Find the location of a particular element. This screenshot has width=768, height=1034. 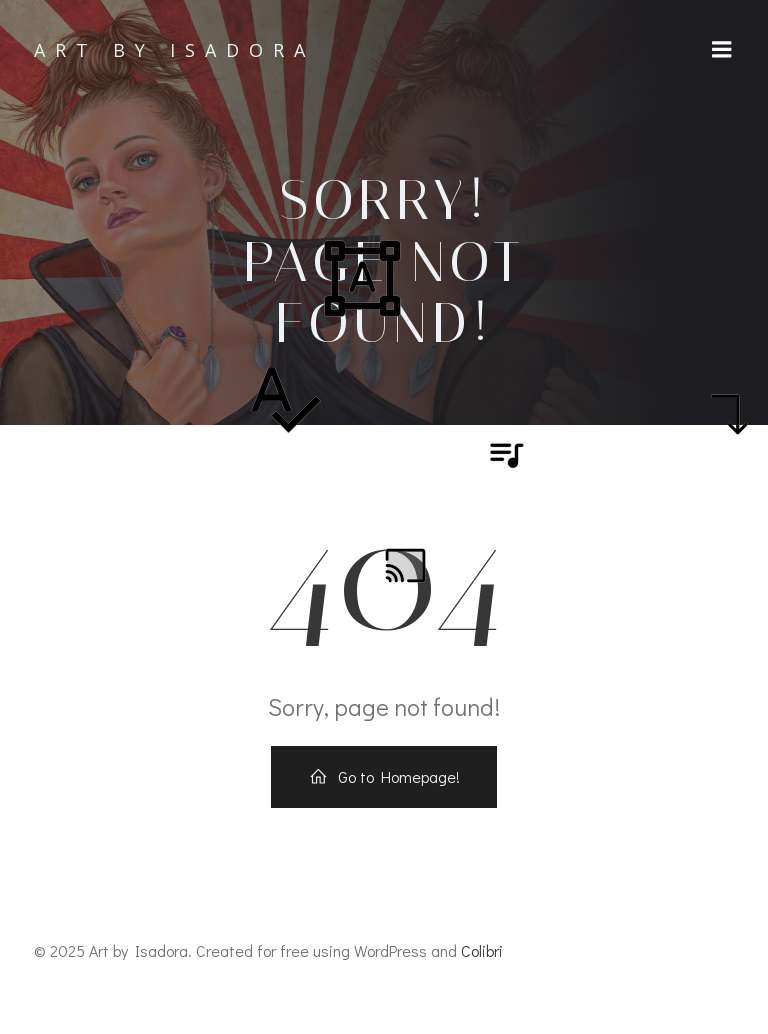

view music queue or playlist is located at coordinates (506, 454).